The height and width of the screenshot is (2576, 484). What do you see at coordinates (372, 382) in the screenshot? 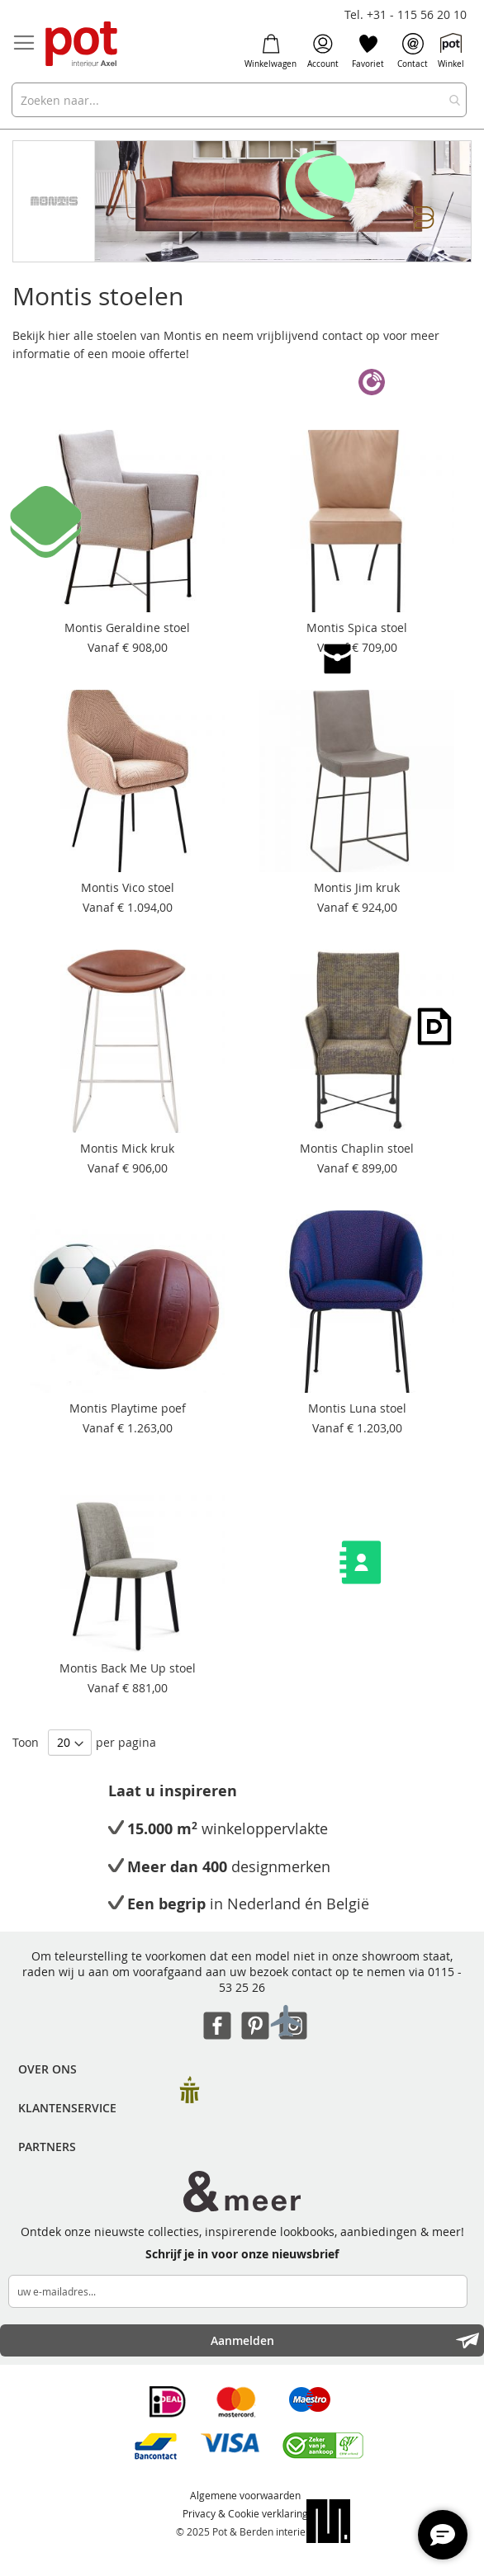
I see `open the Player FM podcast app` at bounding box center [372, 382].